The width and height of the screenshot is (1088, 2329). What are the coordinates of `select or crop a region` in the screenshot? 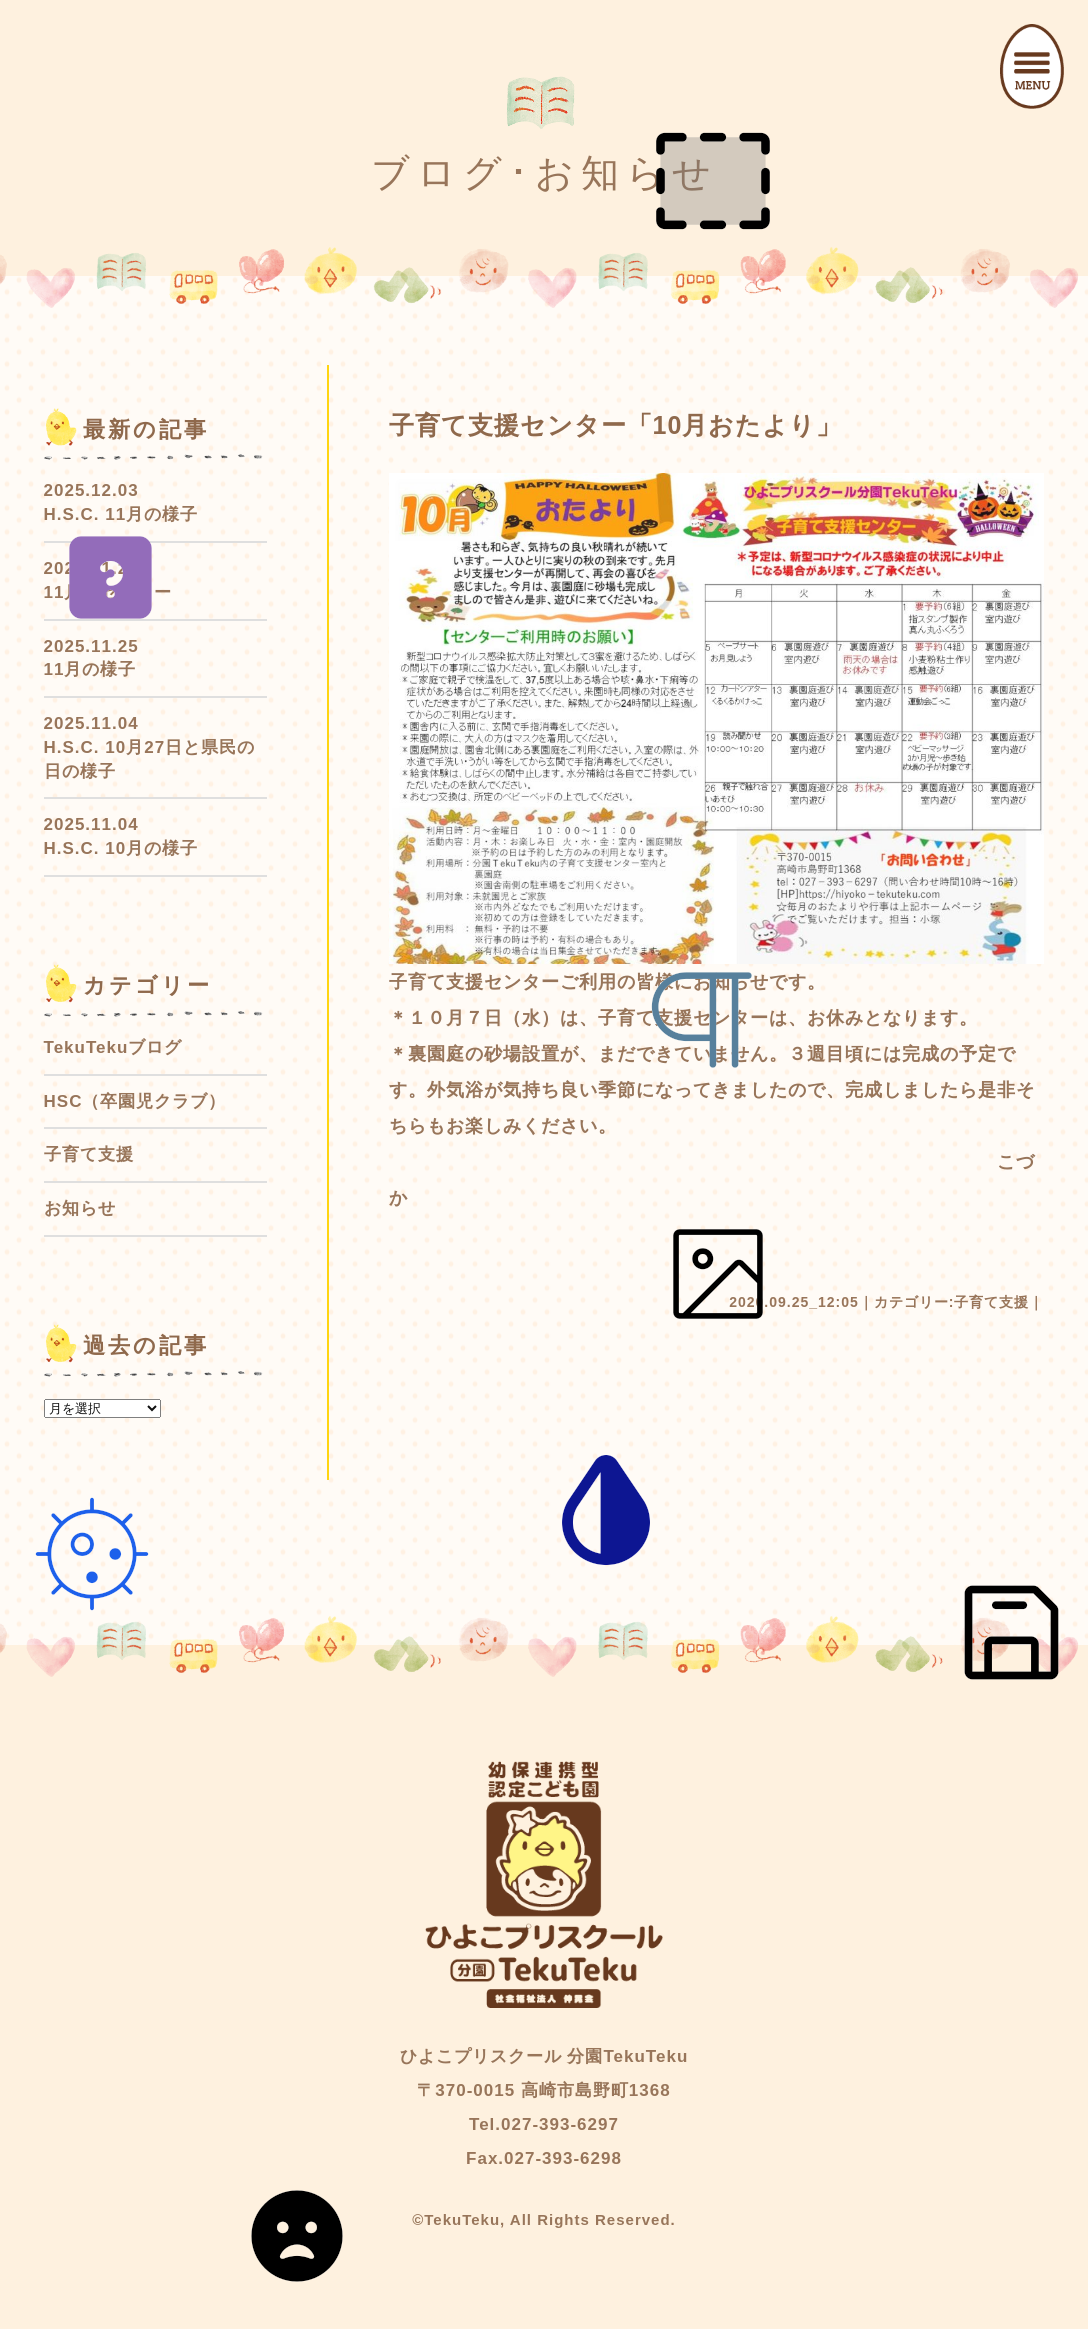 It's located at (713, 181).